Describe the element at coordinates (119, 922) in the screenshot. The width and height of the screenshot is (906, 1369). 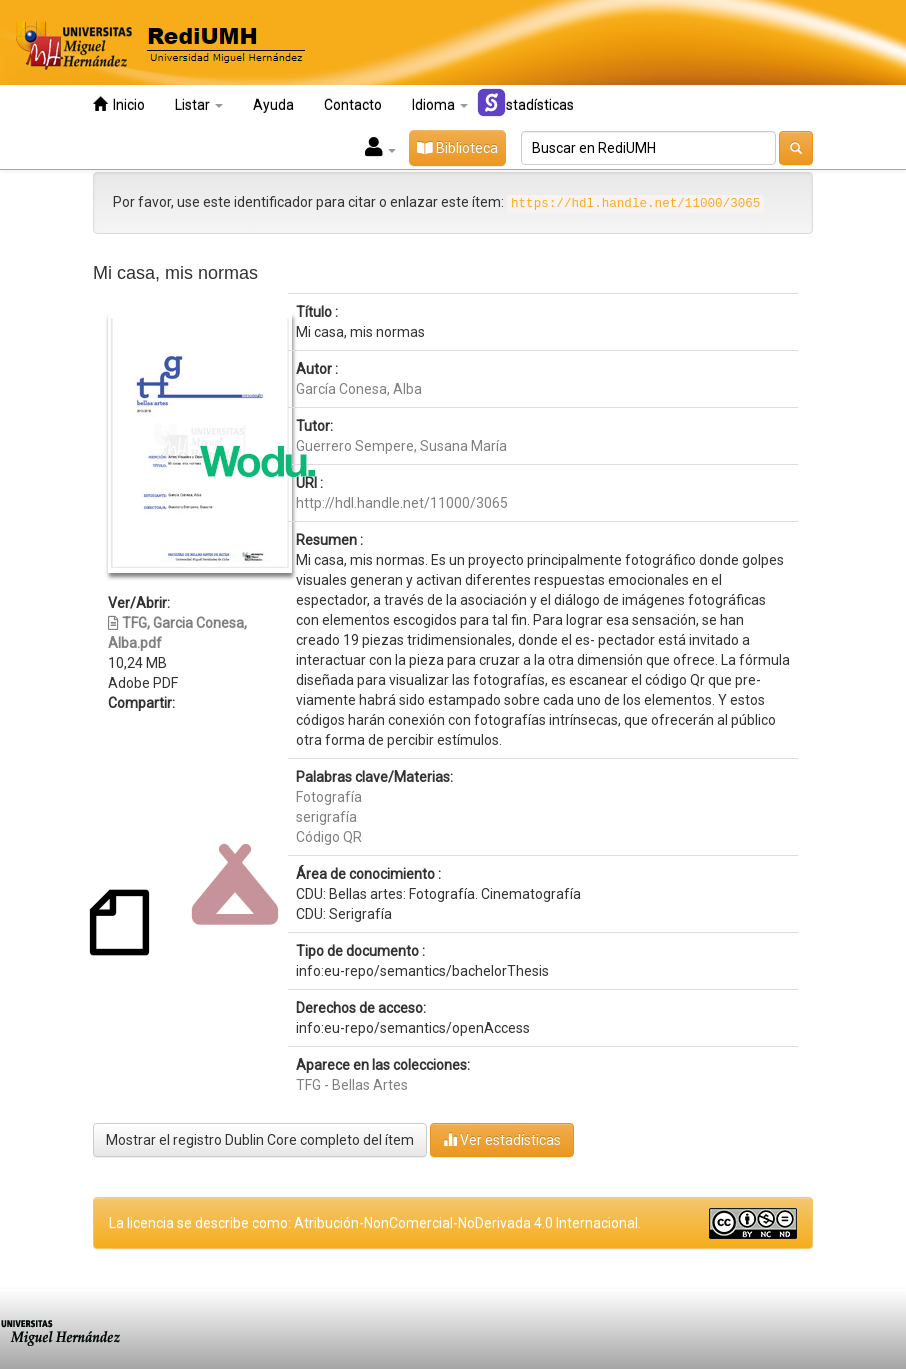
I see `view or open a document` at that location.